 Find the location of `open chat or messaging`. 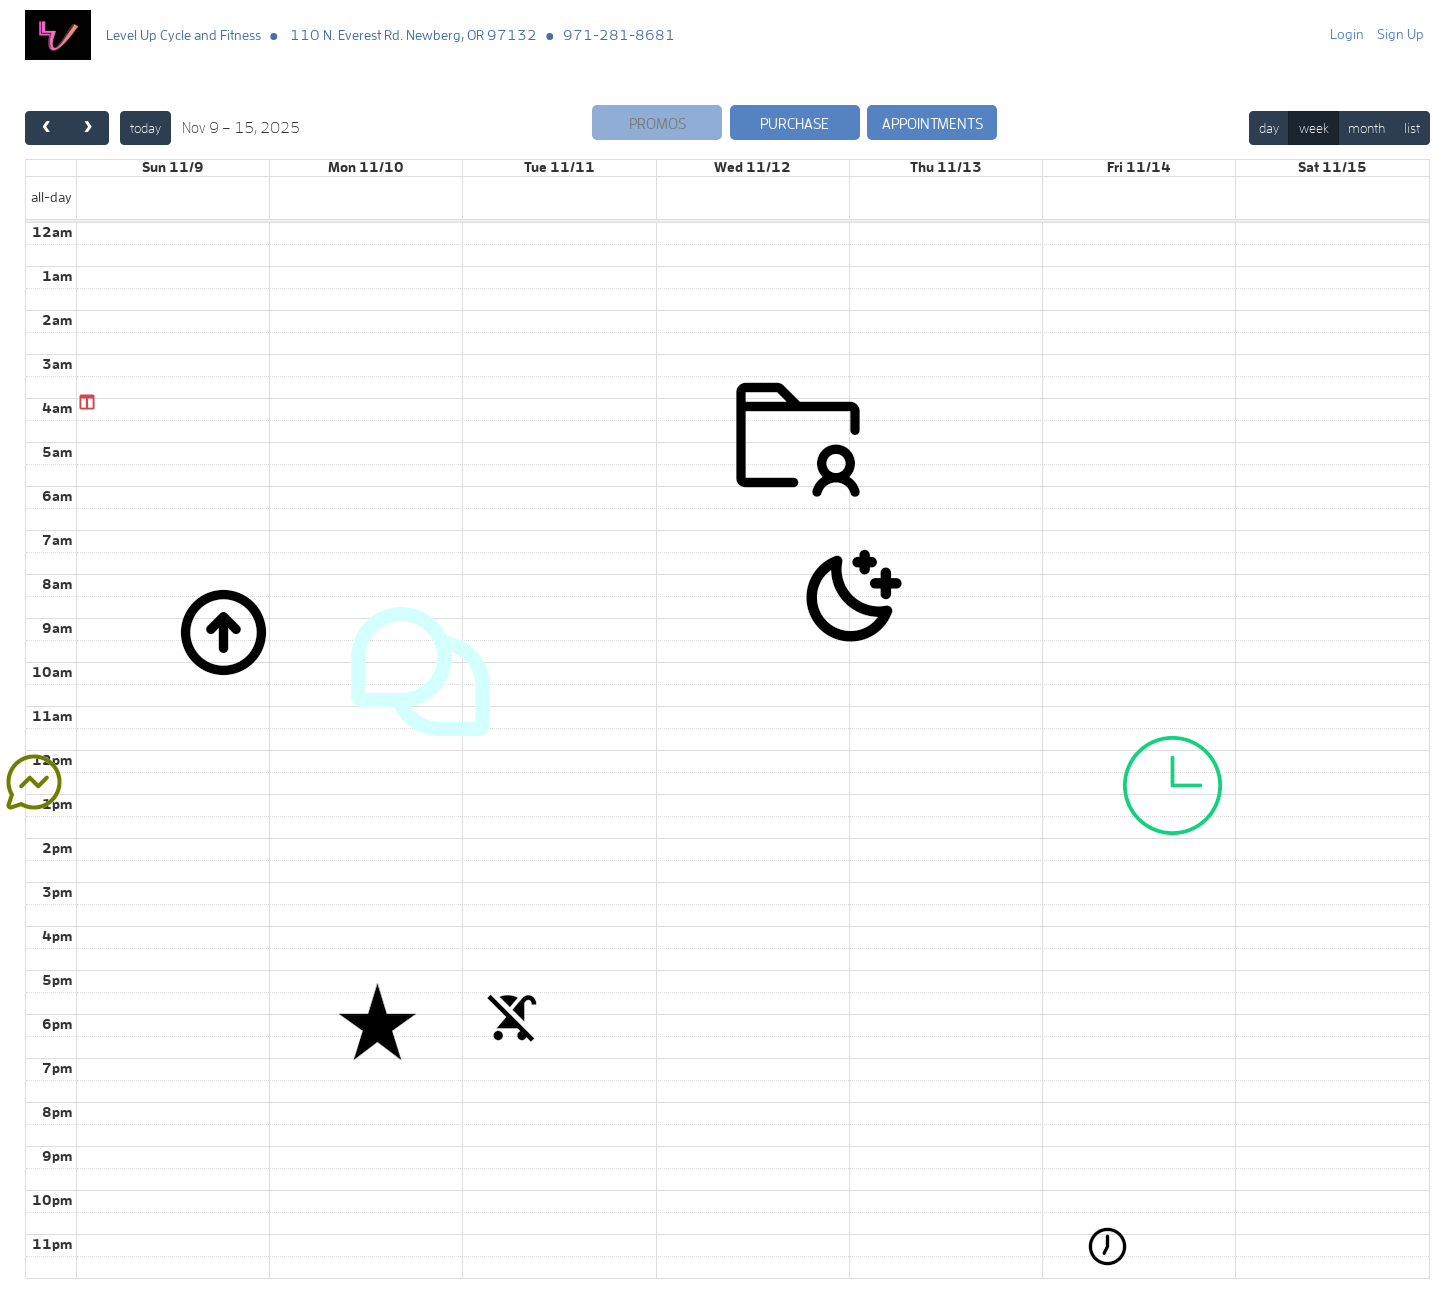

open chat or messaging is located at coordinates (420, 671).